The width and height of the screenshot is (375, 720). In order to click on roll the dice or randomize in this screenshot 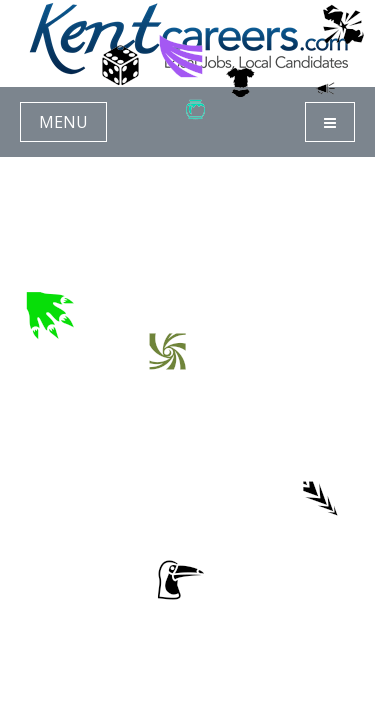, I will do `click(120, 65)`.